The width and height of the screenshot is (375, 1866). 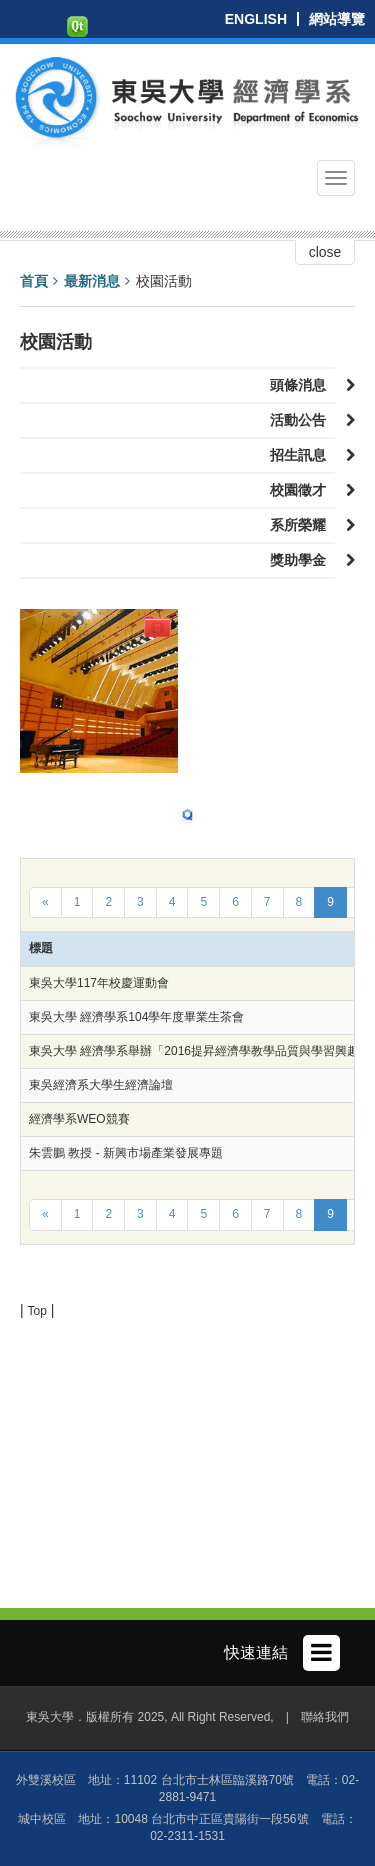 What do you see at coordinates (187, 814) in the screenshot?
I see `open qubes os application` at bounding box center [187, 814].